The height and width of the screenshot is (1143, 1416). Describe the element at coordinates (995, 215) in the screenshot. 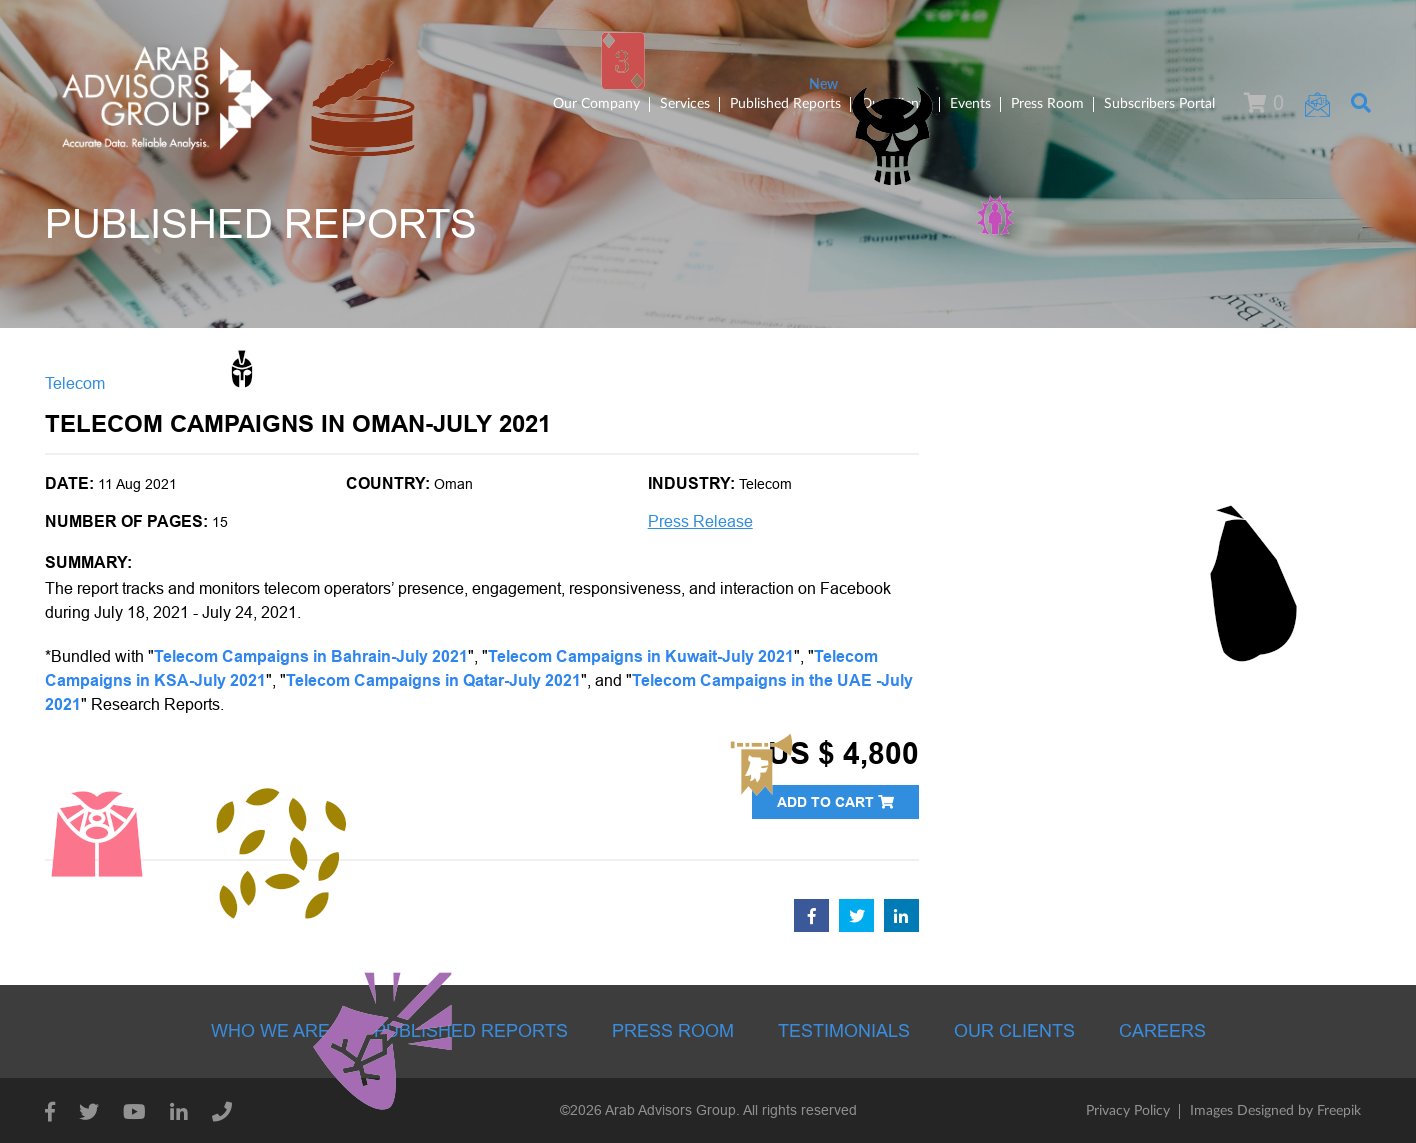

I see `activate aura or special ability` at that location.